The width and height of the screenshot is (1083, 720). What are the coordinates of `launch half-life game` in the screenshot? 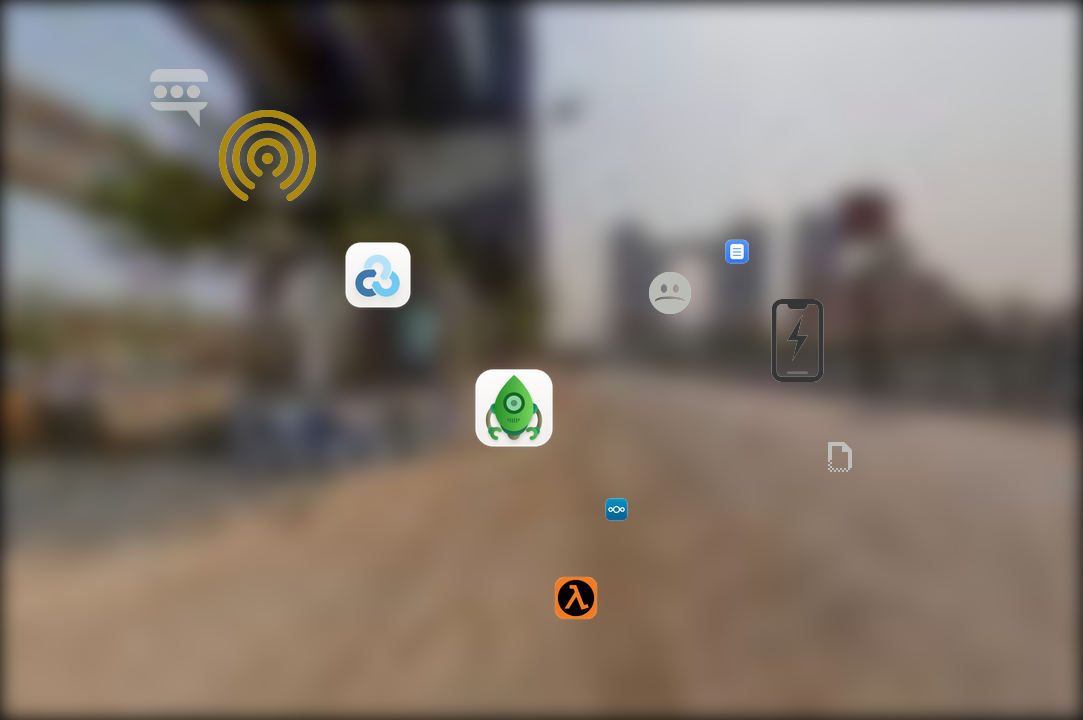 It's located at (576, 598).